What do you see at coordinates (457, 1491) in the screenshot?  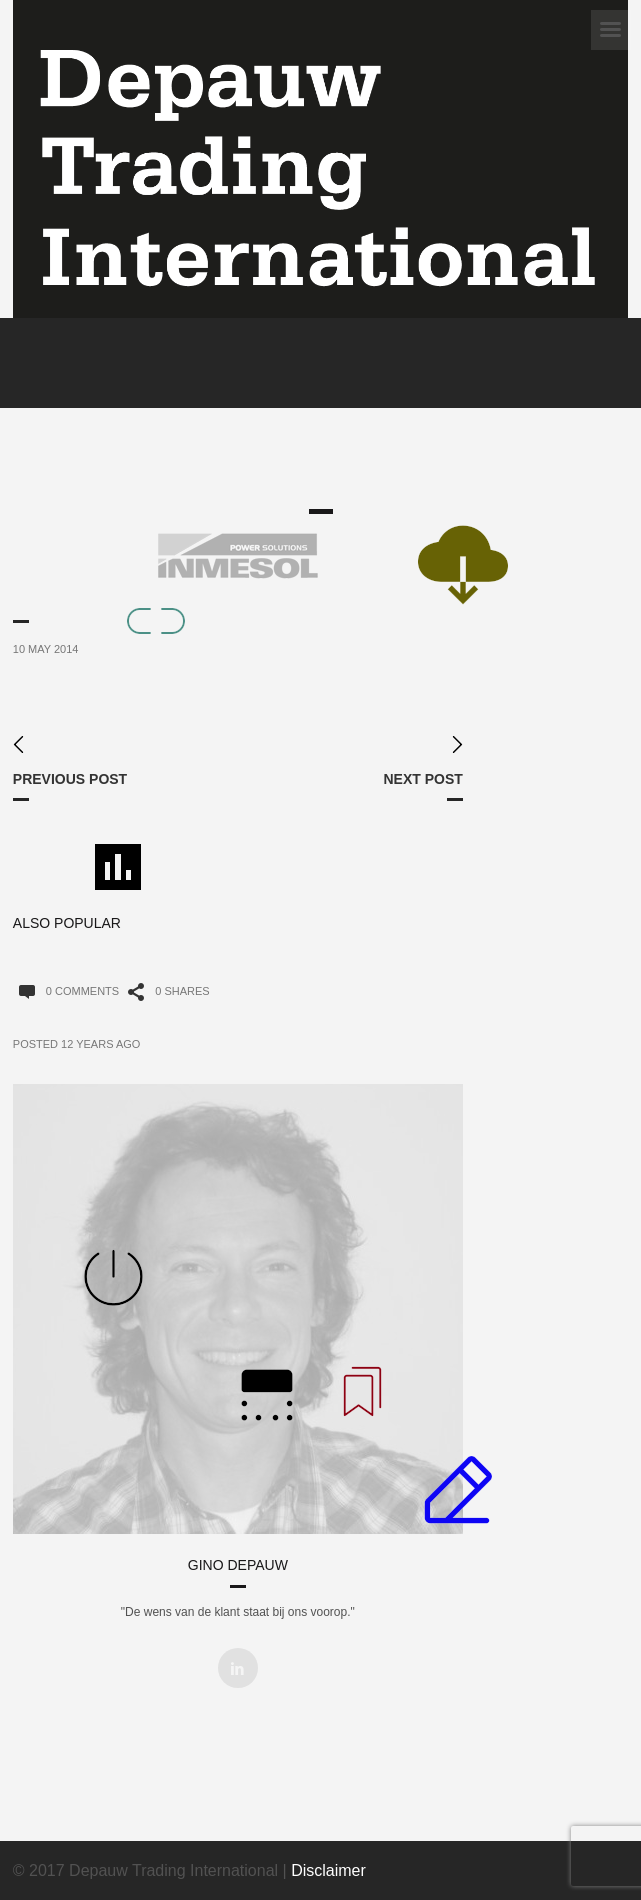 I see `edit text or content` at bounding box center [457, 1491].